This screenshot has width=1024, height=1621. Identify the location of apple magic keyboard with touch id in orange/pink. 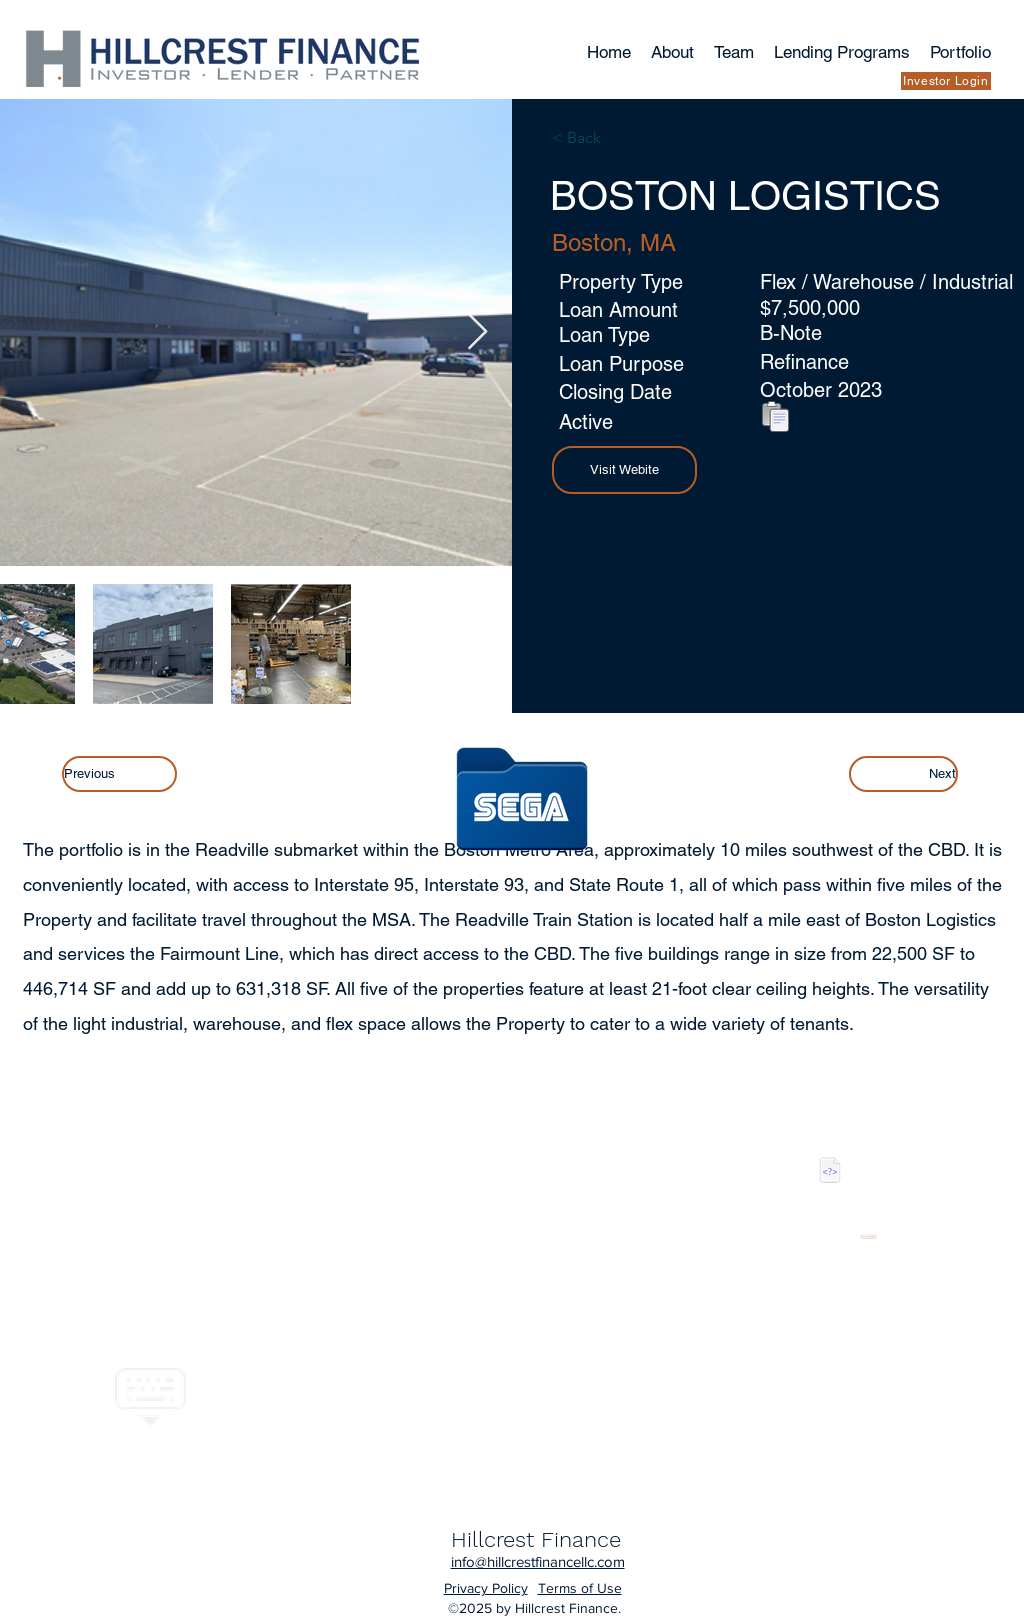
(868, 1236).